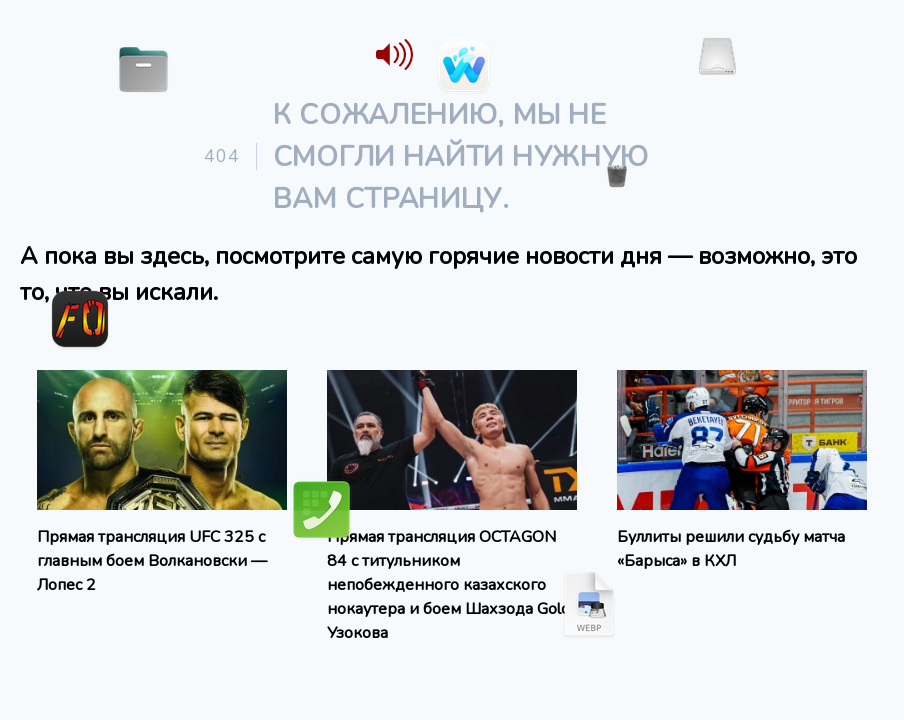 The width and height of the screenshot is (904, 720). Describe the element at coordinates (143, 69) in the screenshot. I see `open the file manager application` at that location.